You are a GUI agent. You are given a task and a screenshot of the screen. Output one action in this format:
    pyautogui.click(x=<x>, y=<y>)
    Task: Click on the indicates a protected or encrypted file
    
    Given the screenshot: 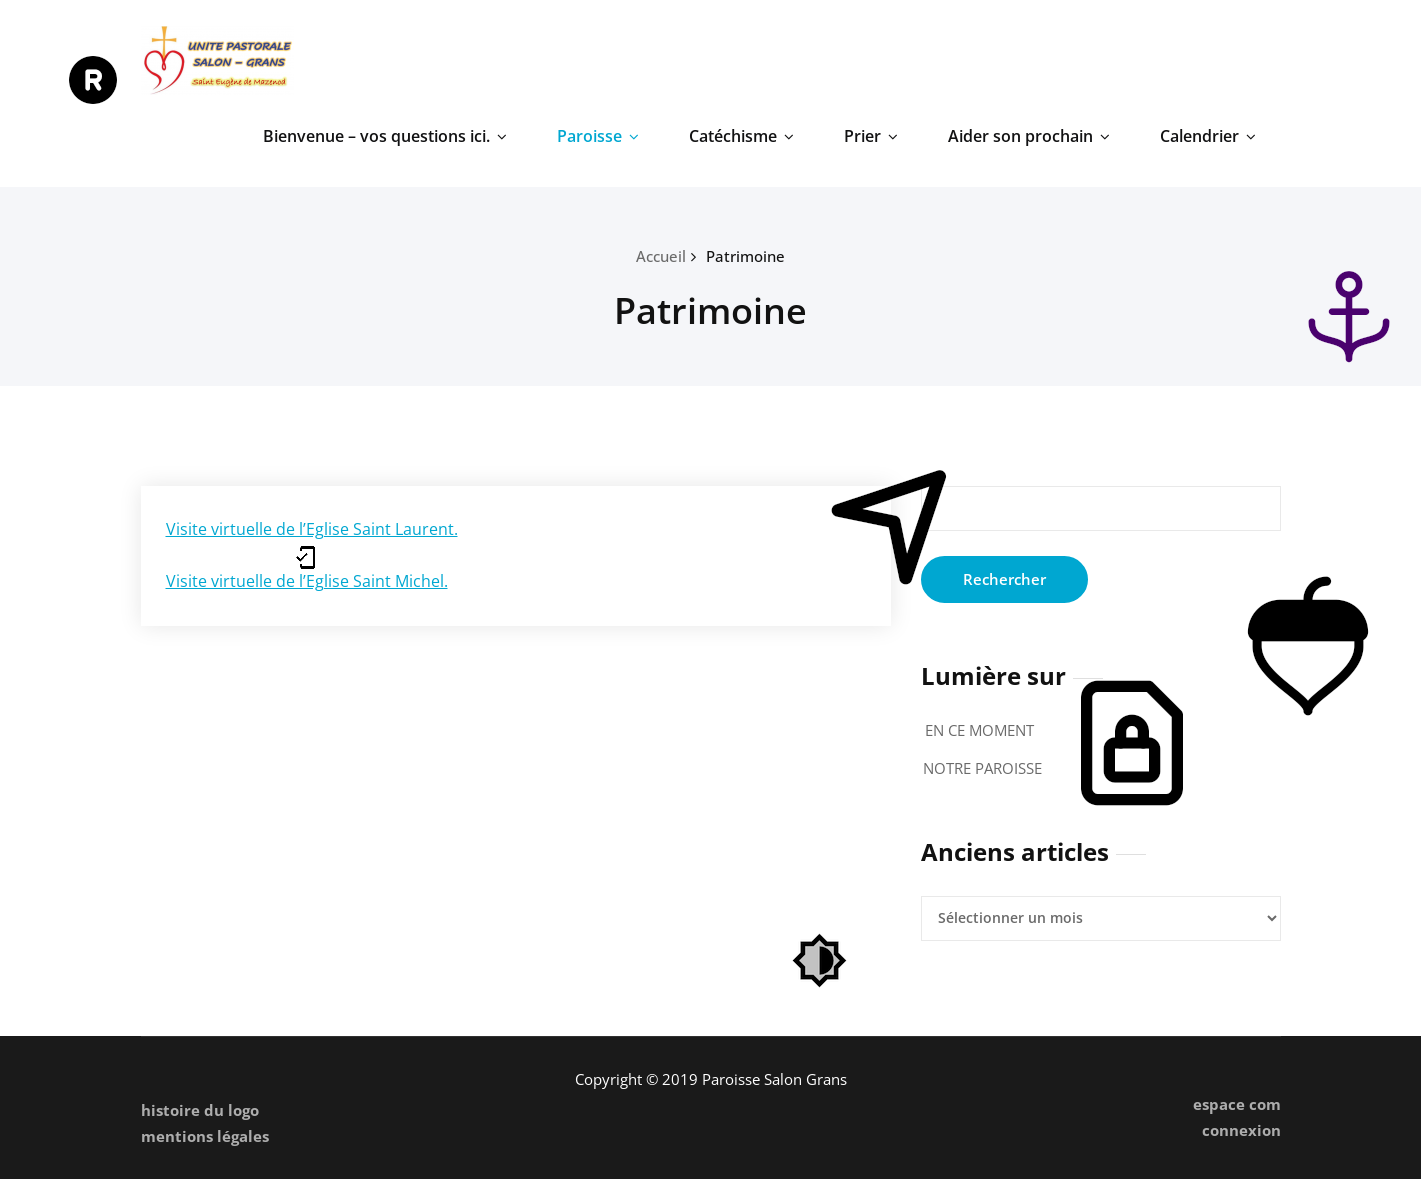 What is the action you would take?
    pyautogui.click(x=1132, y=743)
    